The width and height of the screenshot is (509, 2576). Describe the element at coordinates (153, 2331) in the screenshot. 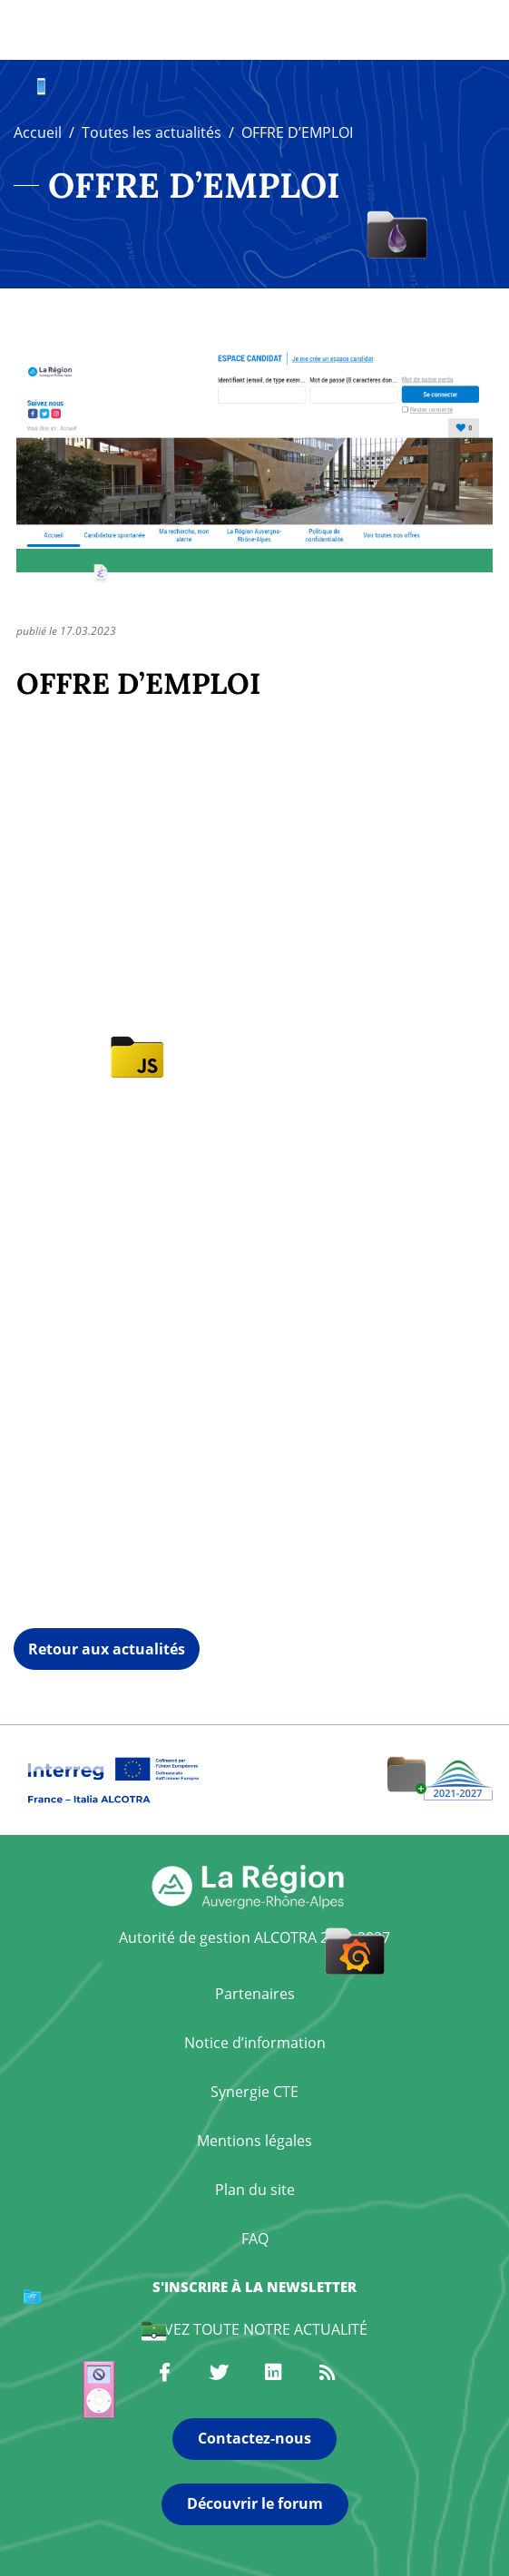

I see `open pokémon friend ball themed folder` at that location.